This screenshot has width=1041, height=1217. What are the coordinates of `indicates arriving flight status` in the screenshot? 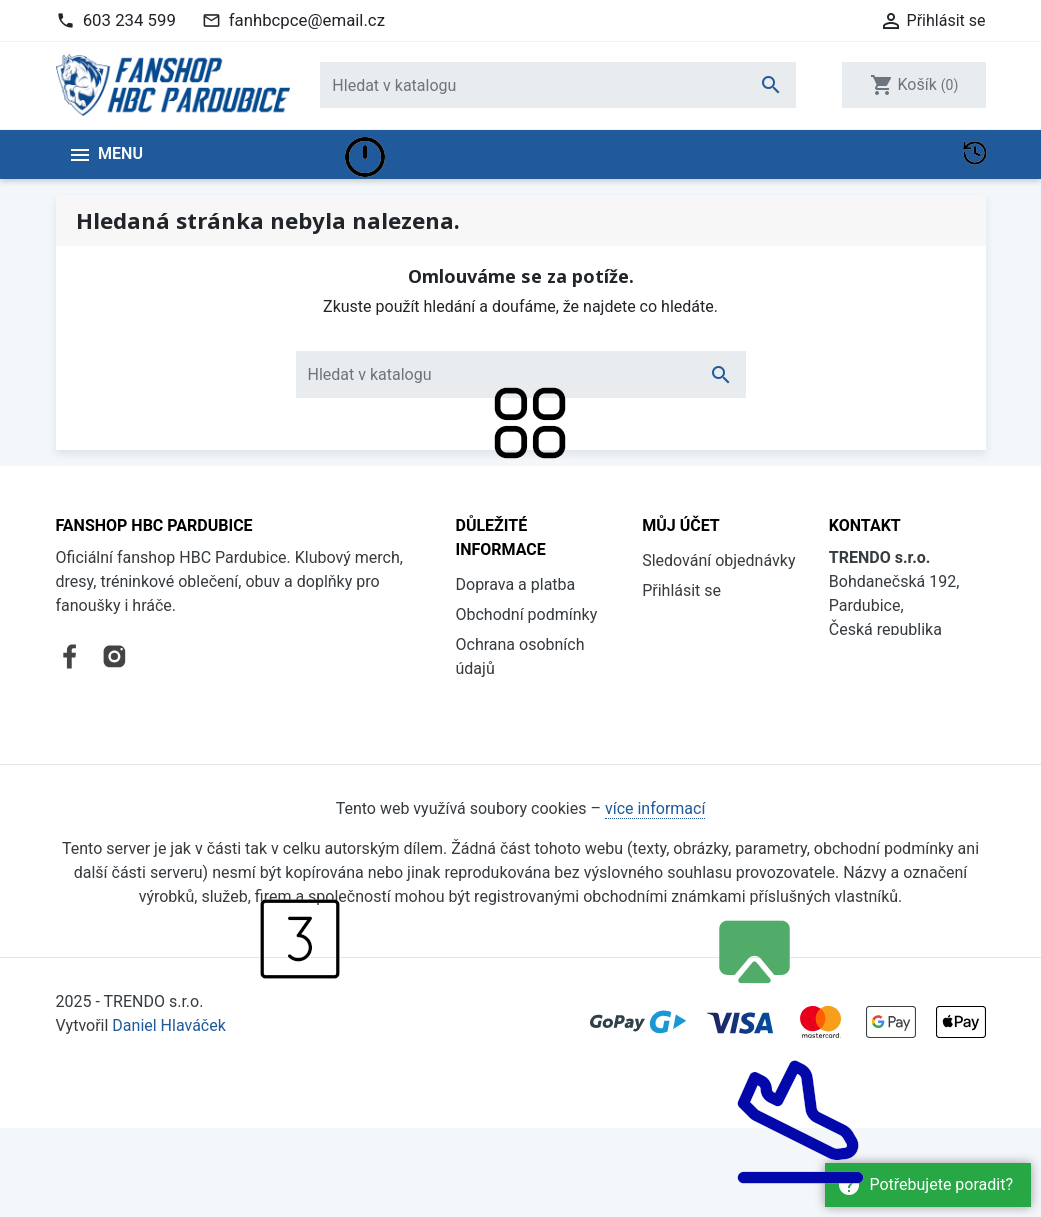 It's located at (800, 1120).